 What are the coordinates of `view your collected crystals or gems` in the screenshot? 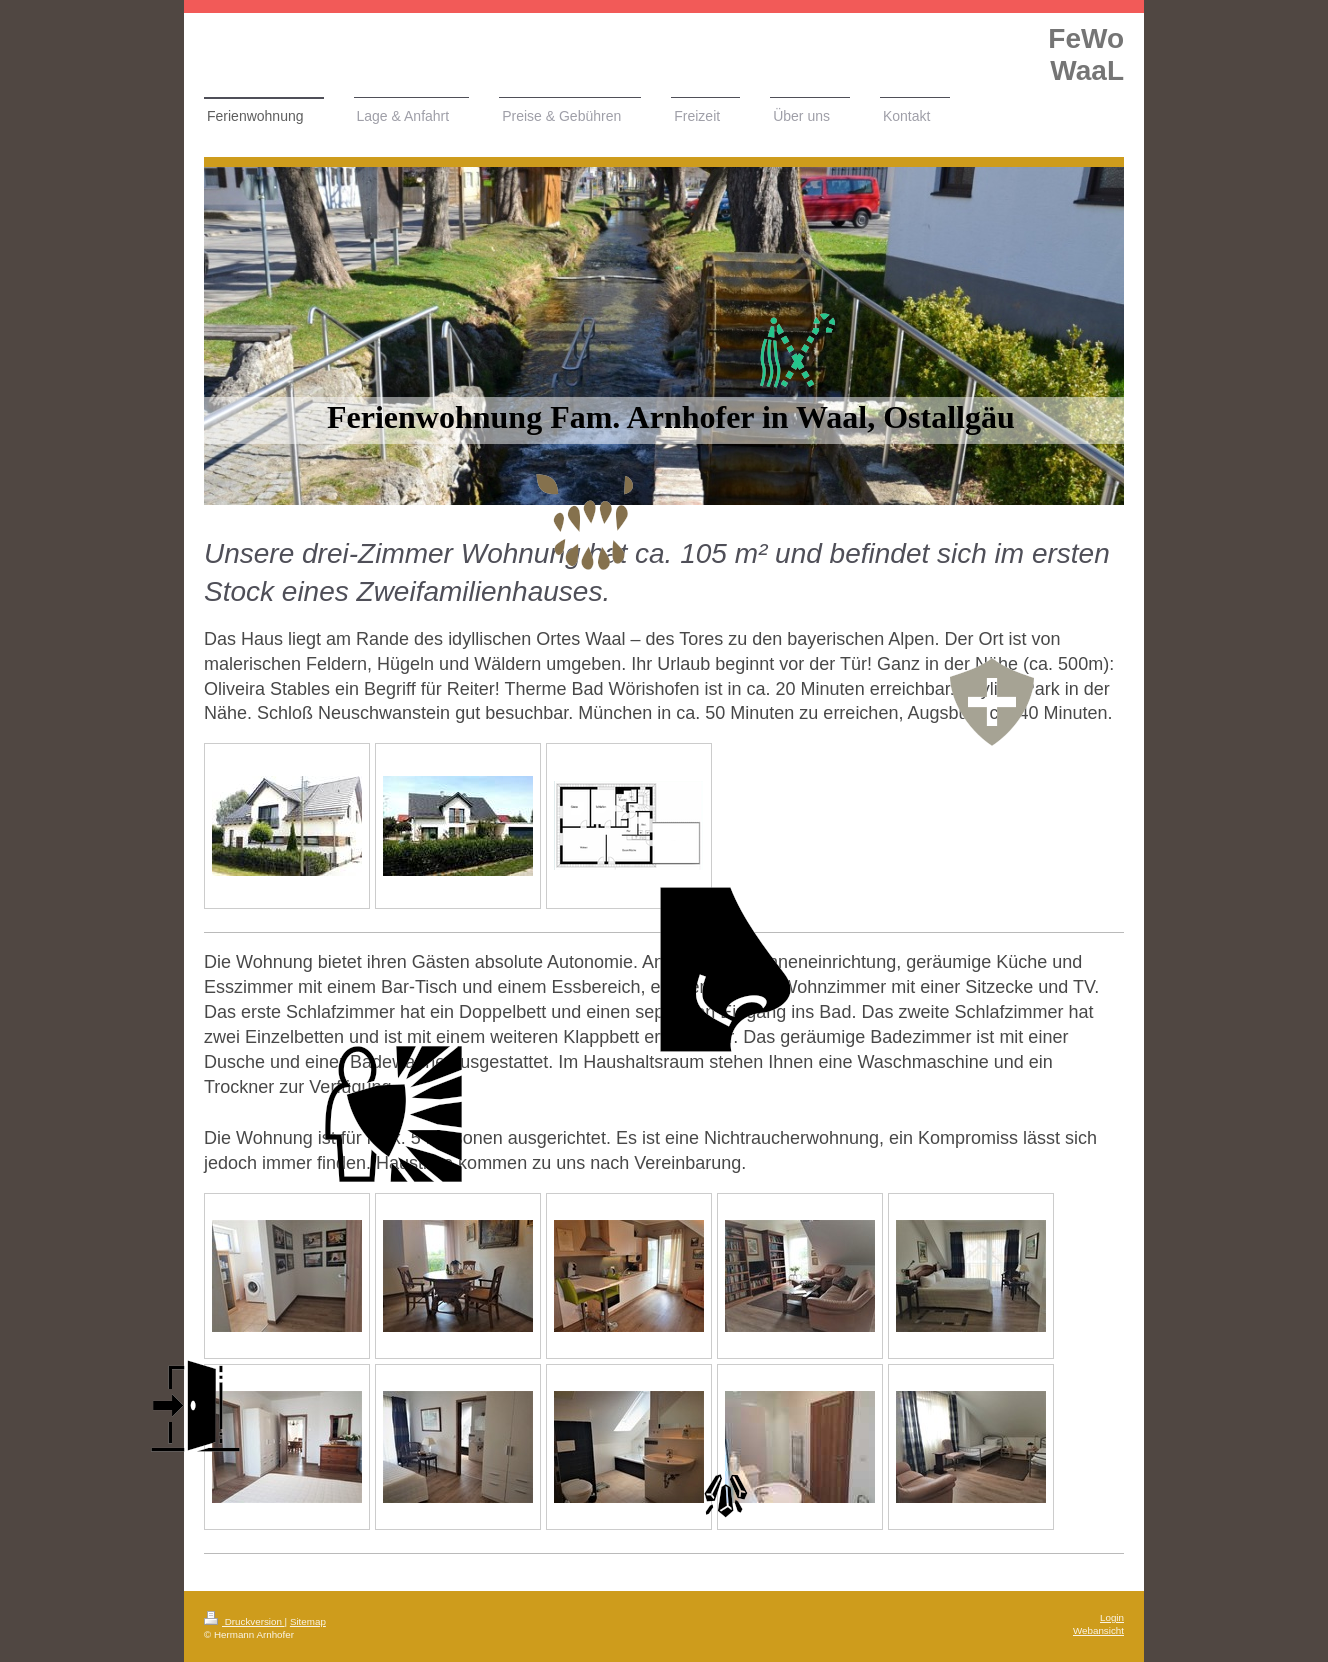 It's located at (726, 1496).